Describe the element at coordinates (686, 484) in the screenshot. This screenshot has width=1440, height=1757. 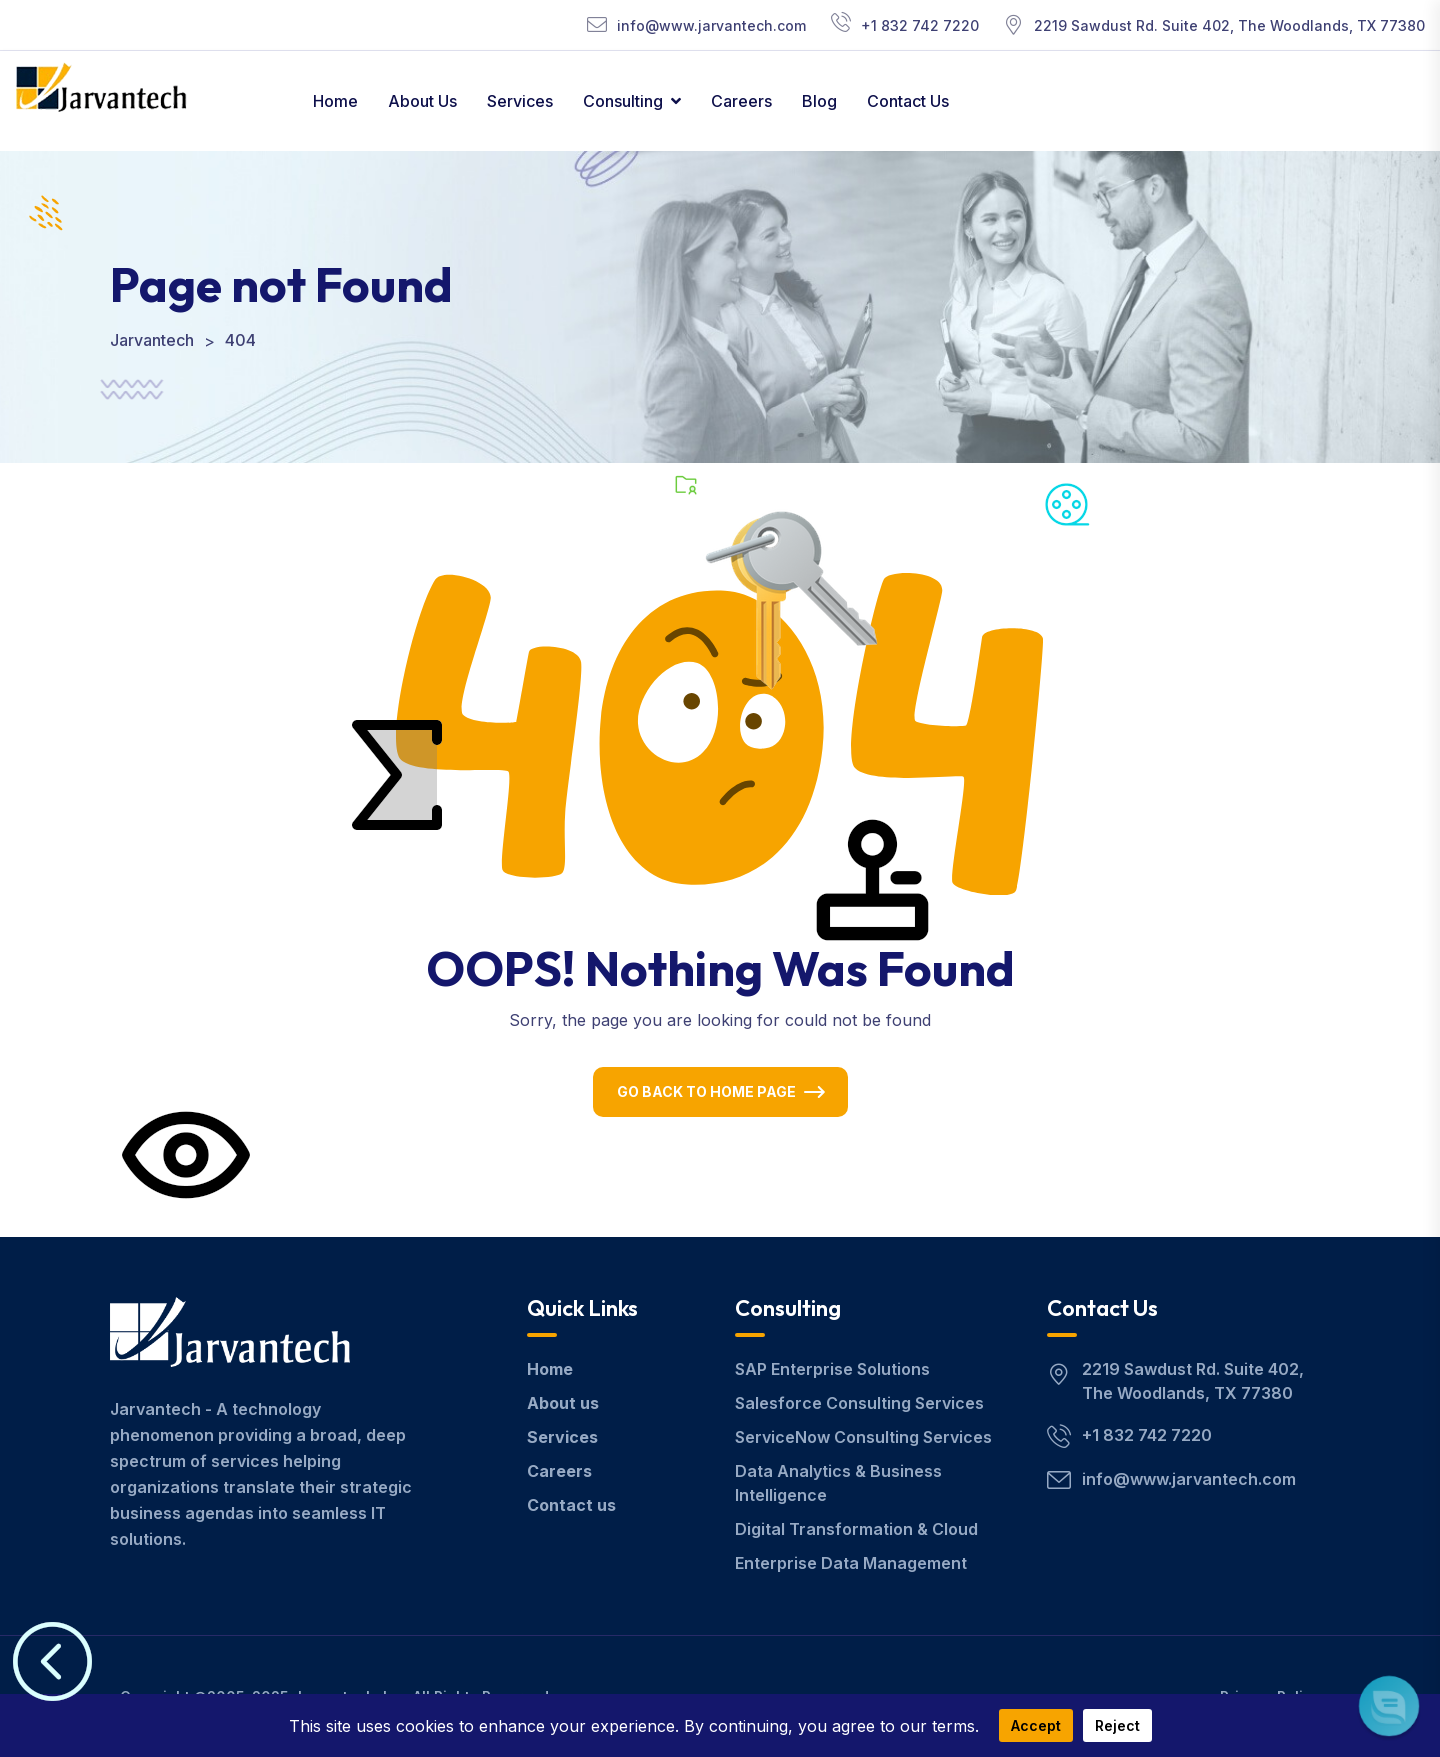
I see `access user profile folder` at that location.